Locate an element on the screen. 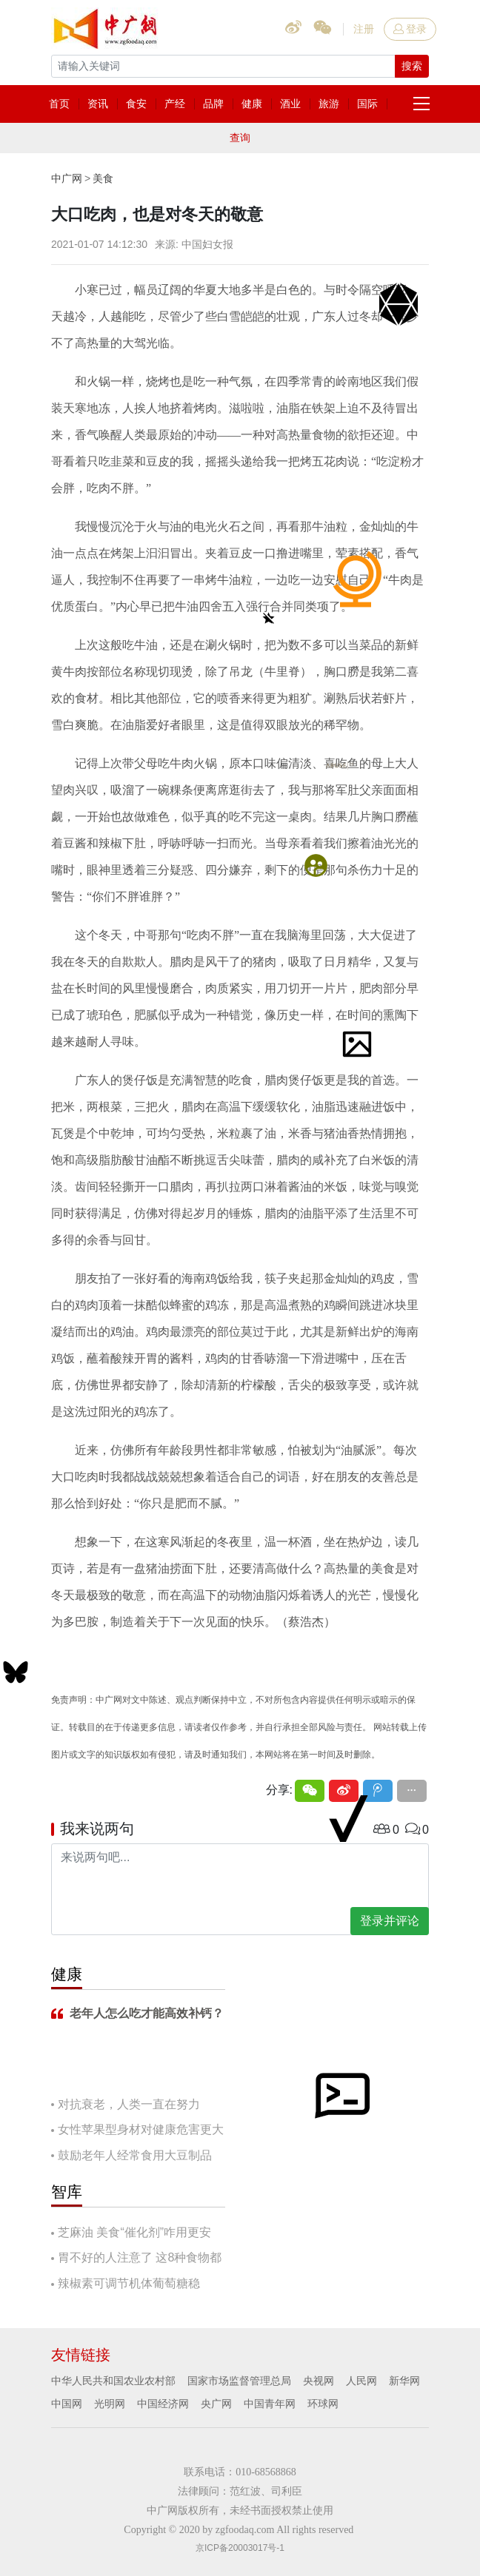  view group members or team is located at coordinates (316, 865).